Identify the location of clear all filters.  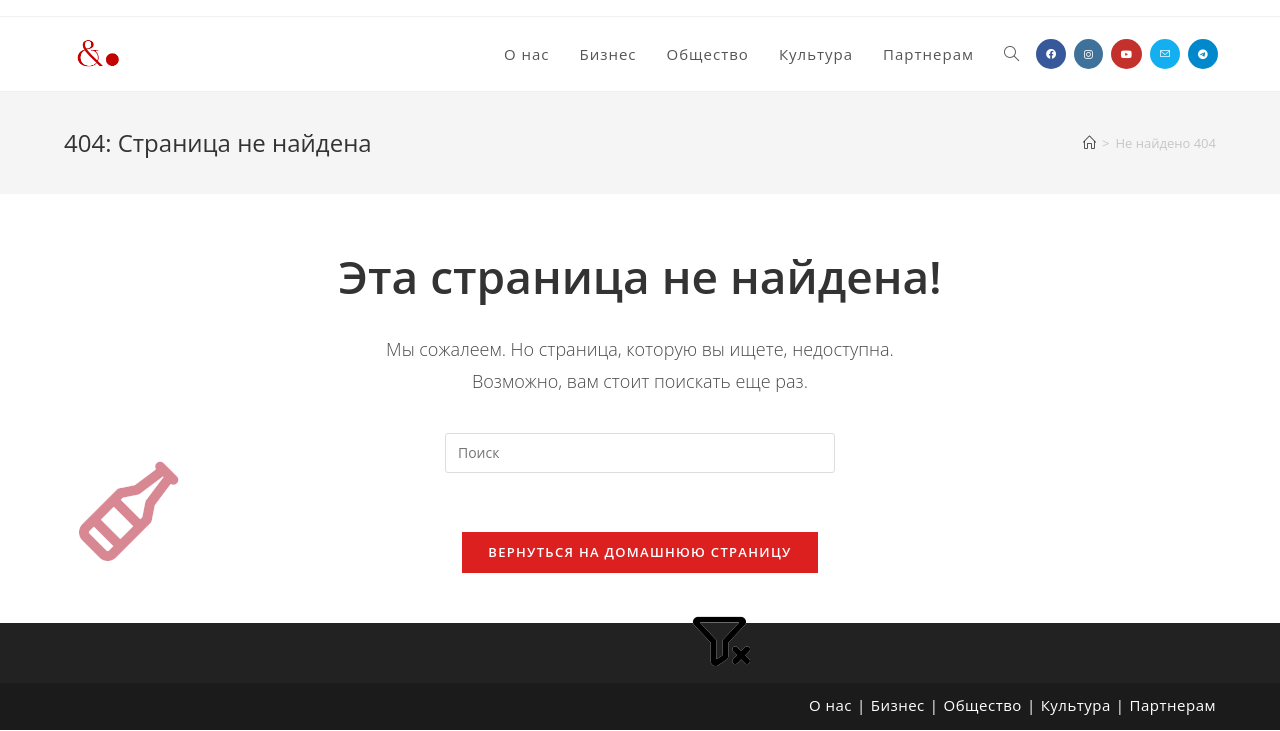
(719, 639).